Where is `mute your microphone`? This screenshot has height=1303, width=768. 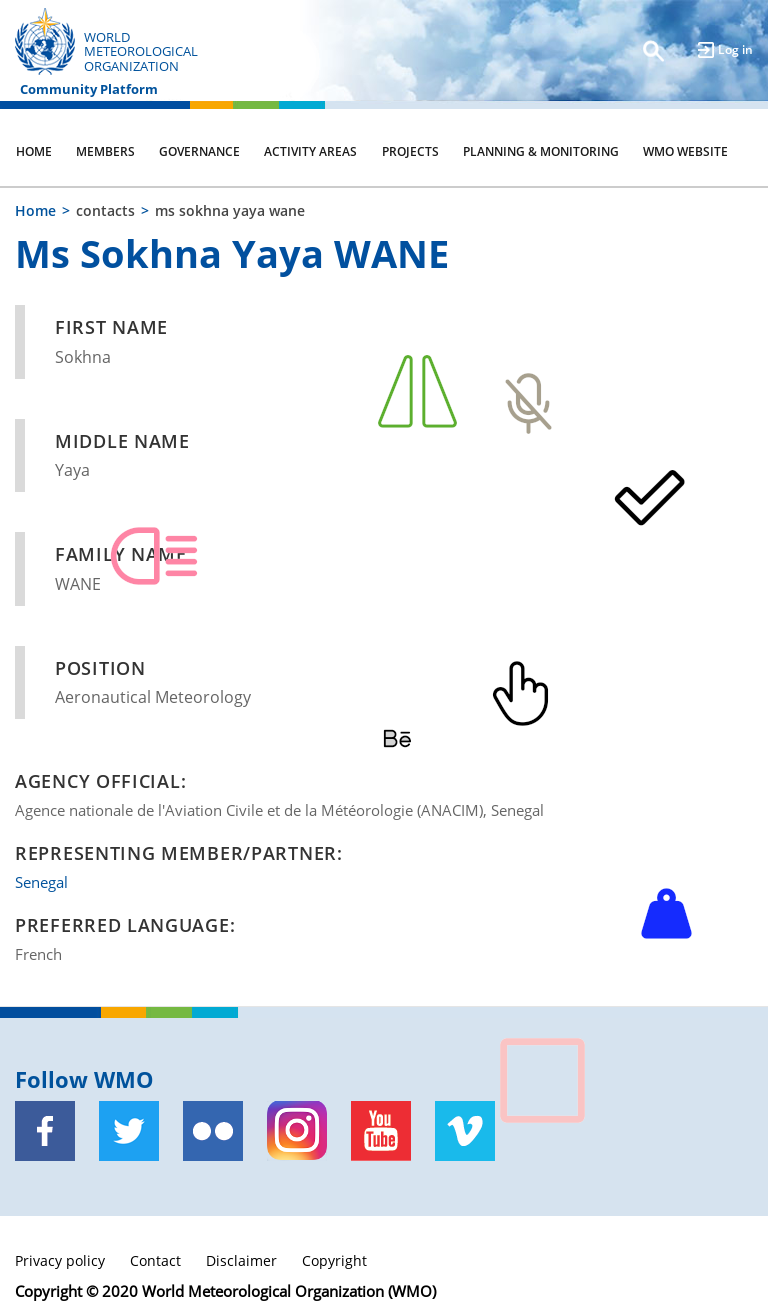
mute your microphone is located at coordinates (528, 402).